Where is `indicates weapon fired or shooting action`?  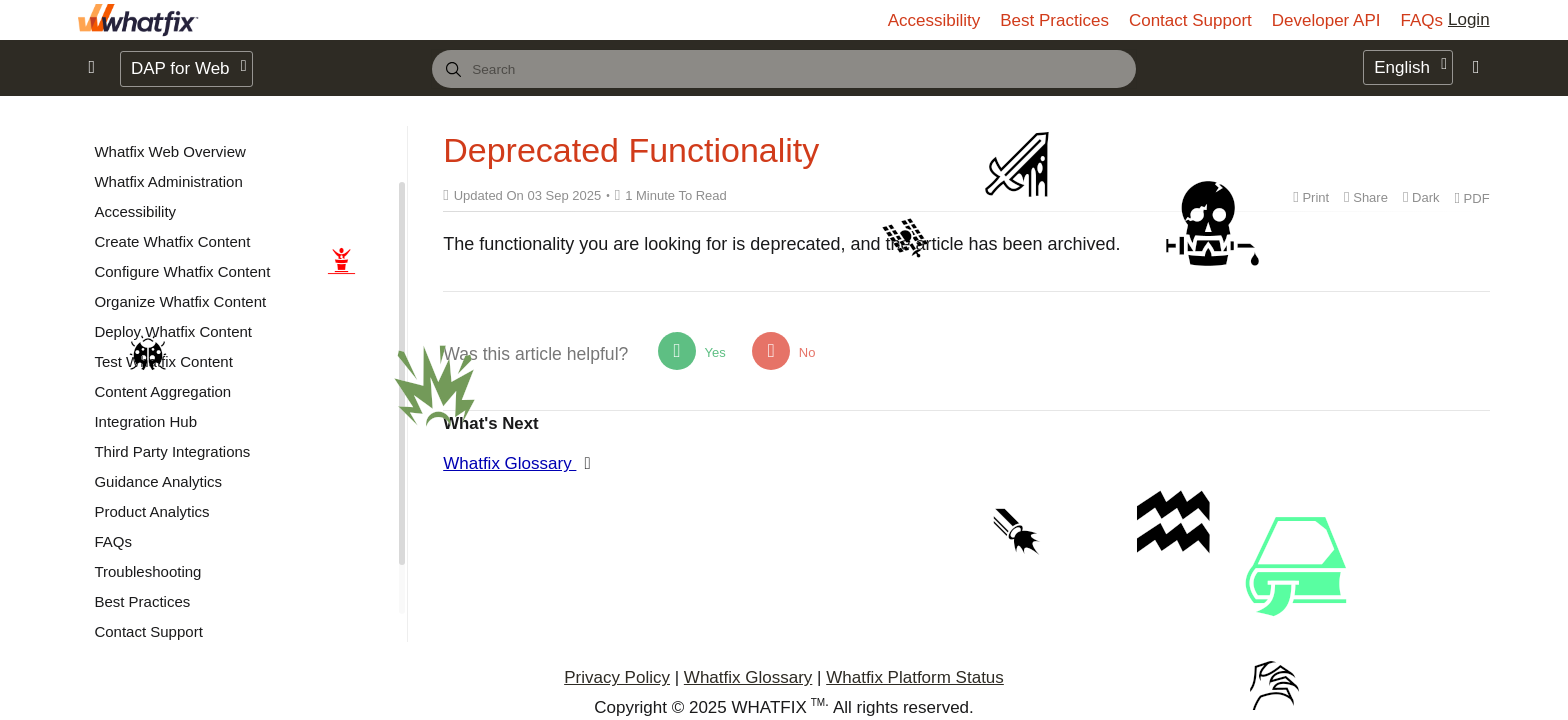 indicates weapon fired or shooting action is located at coordinates (1017, 532).